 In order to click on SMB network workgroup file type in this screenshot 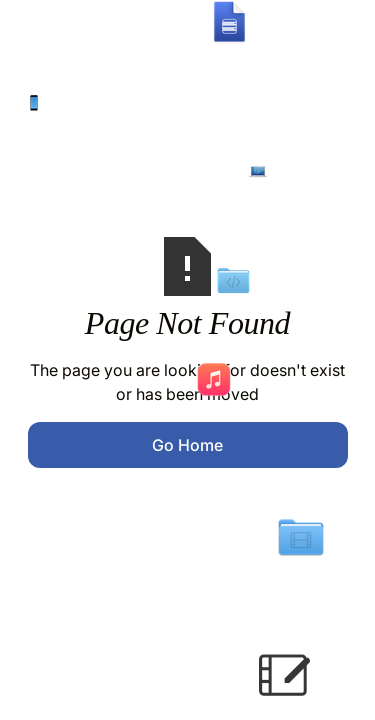, I will do `click(229, 22)`.